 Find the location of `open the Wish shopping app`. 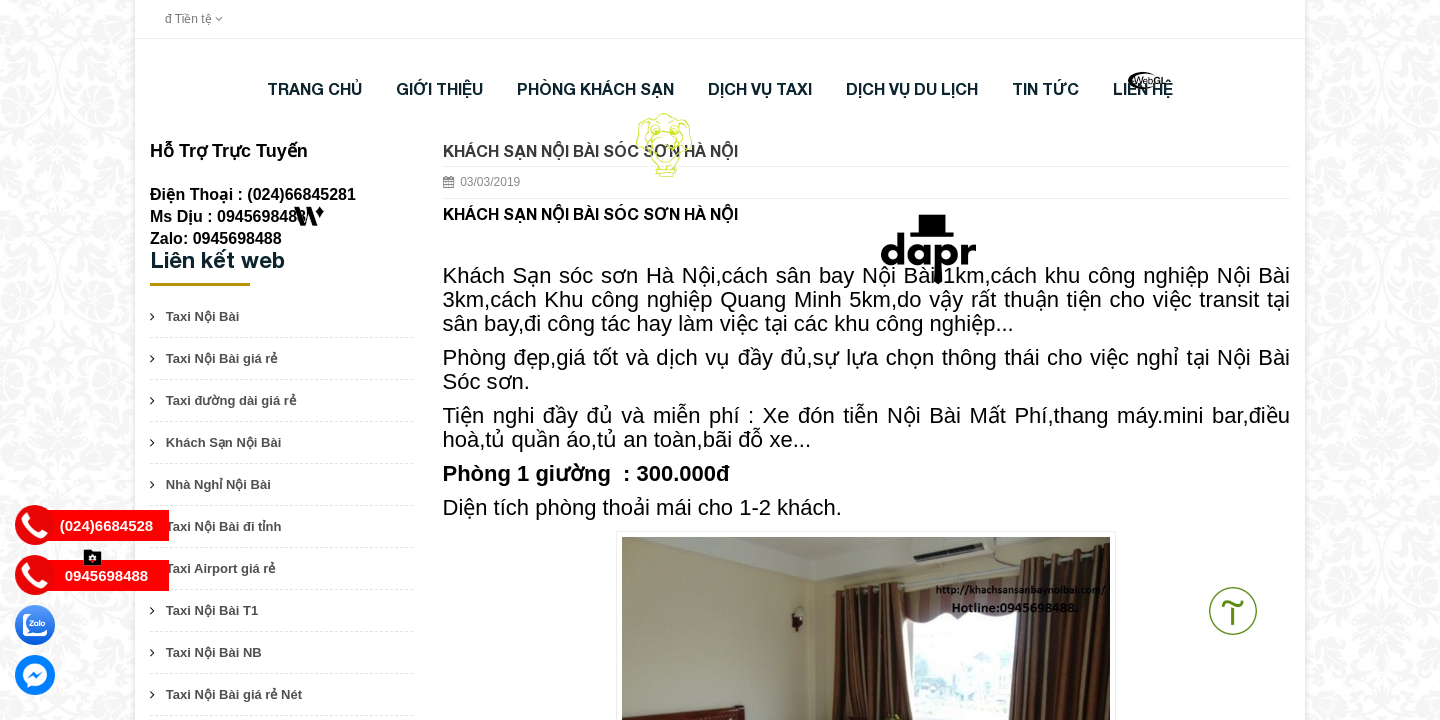

open the Wish shopping app is located at coordinates (309, 216).